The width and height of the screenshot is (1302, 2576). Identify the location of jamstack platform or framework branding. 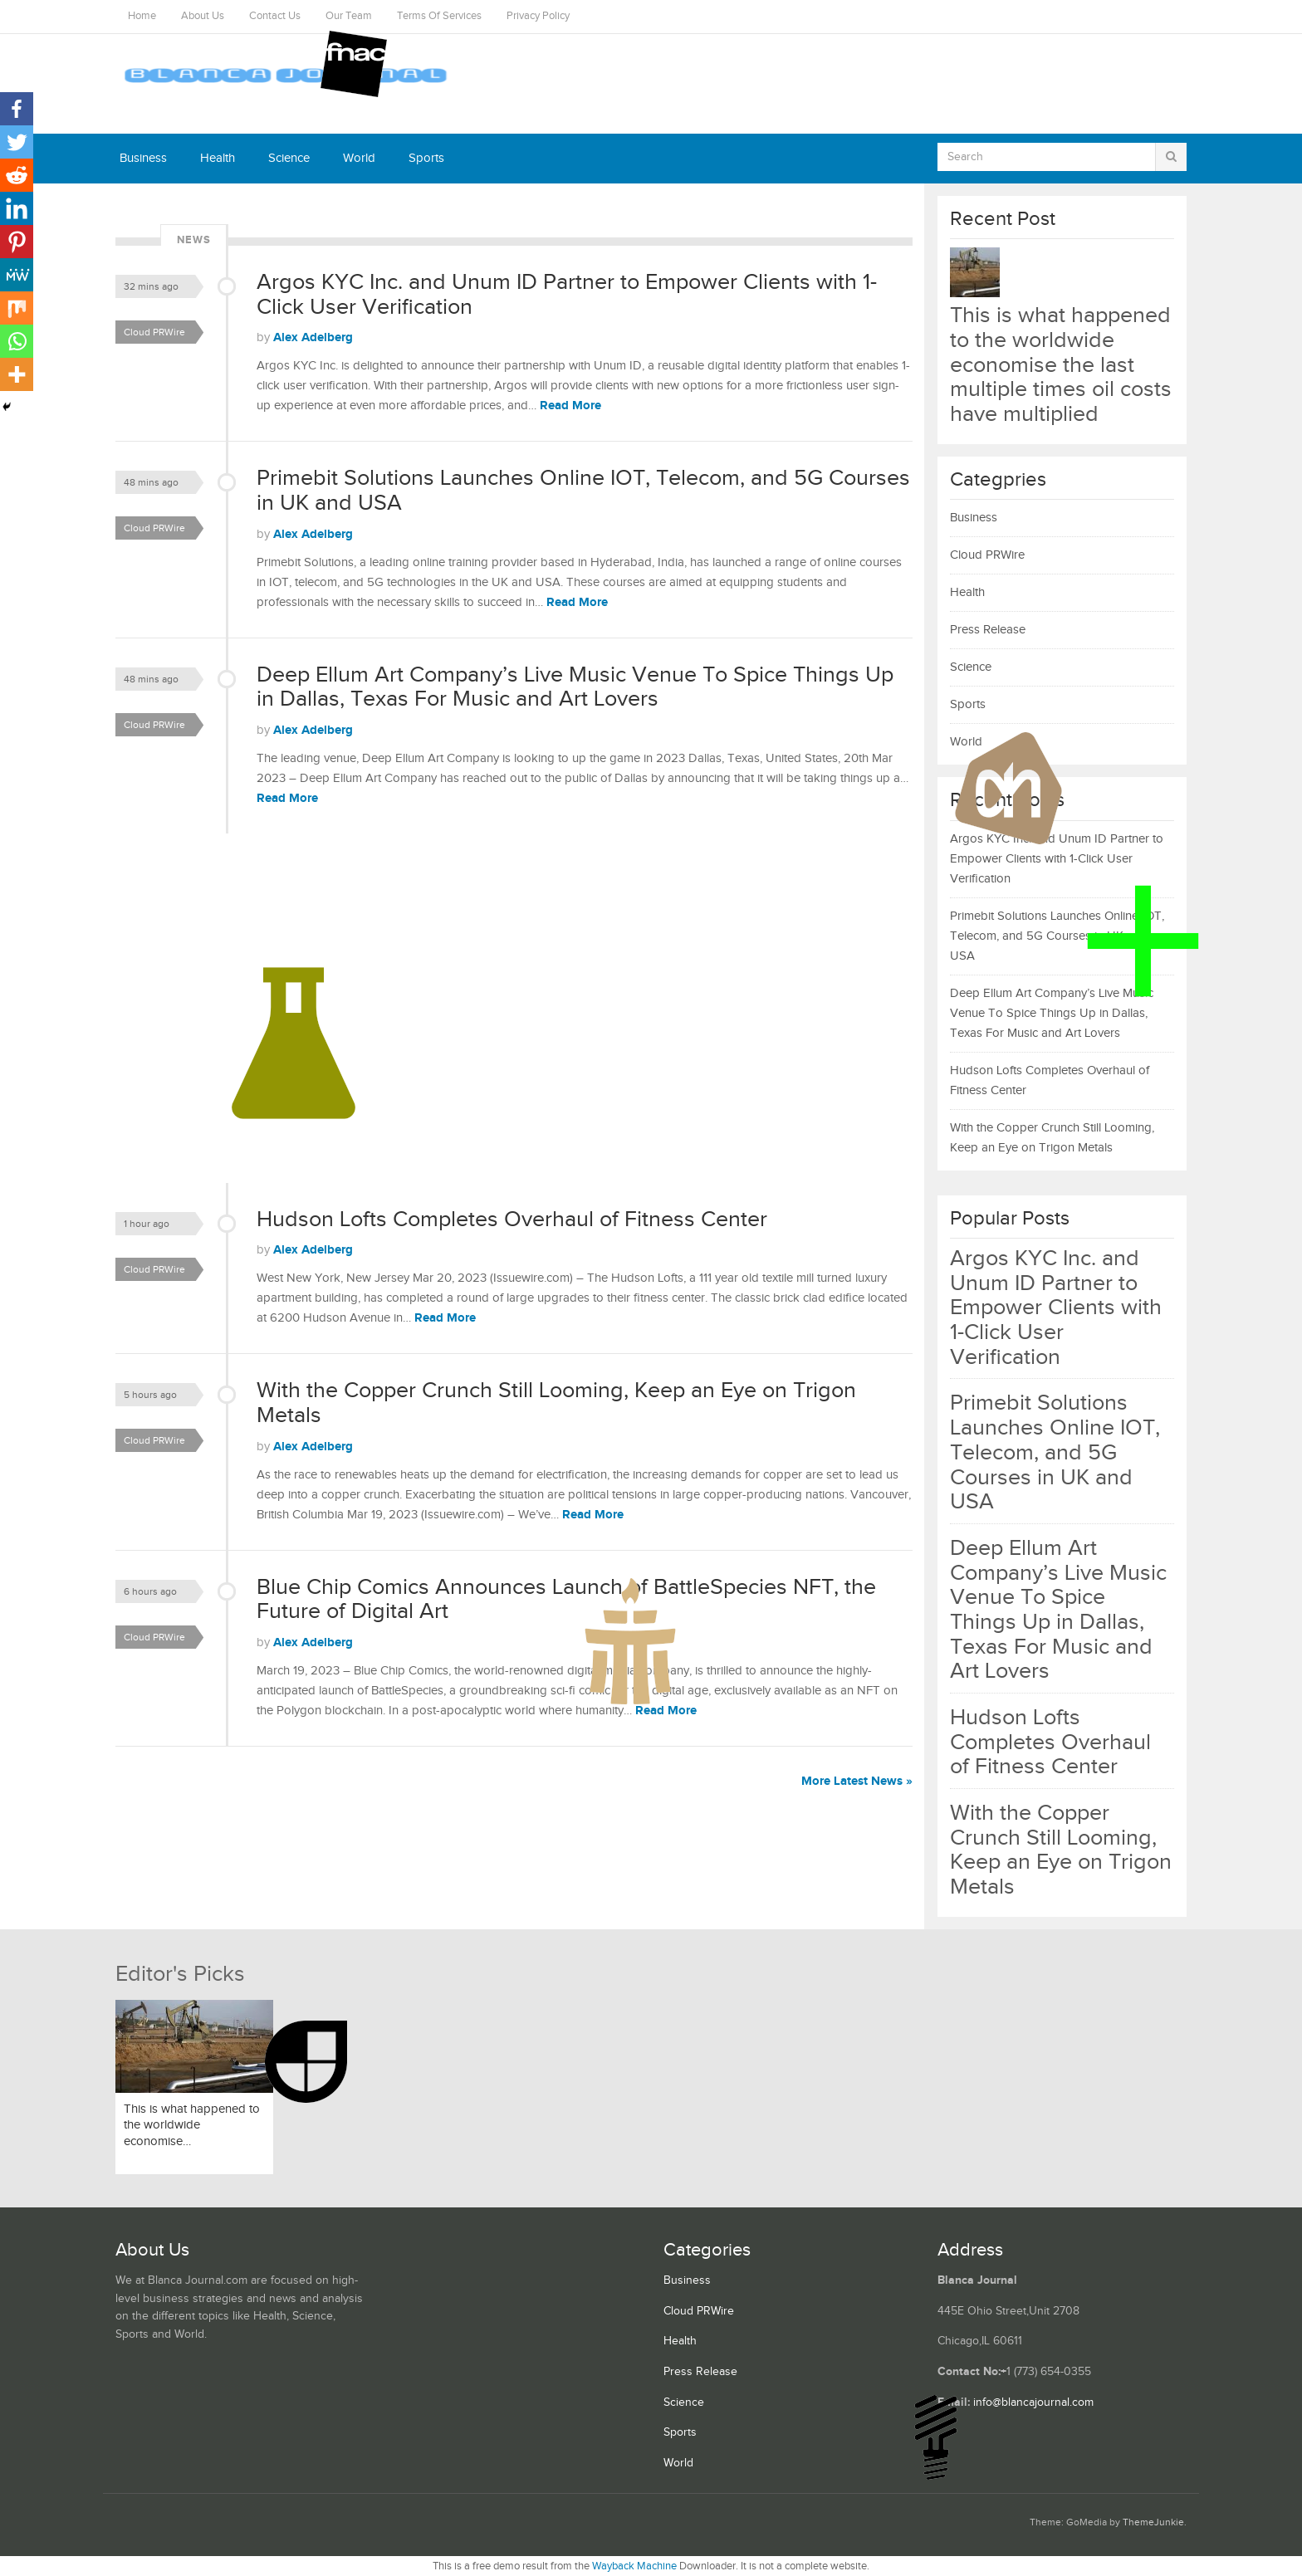
(306, 2061).